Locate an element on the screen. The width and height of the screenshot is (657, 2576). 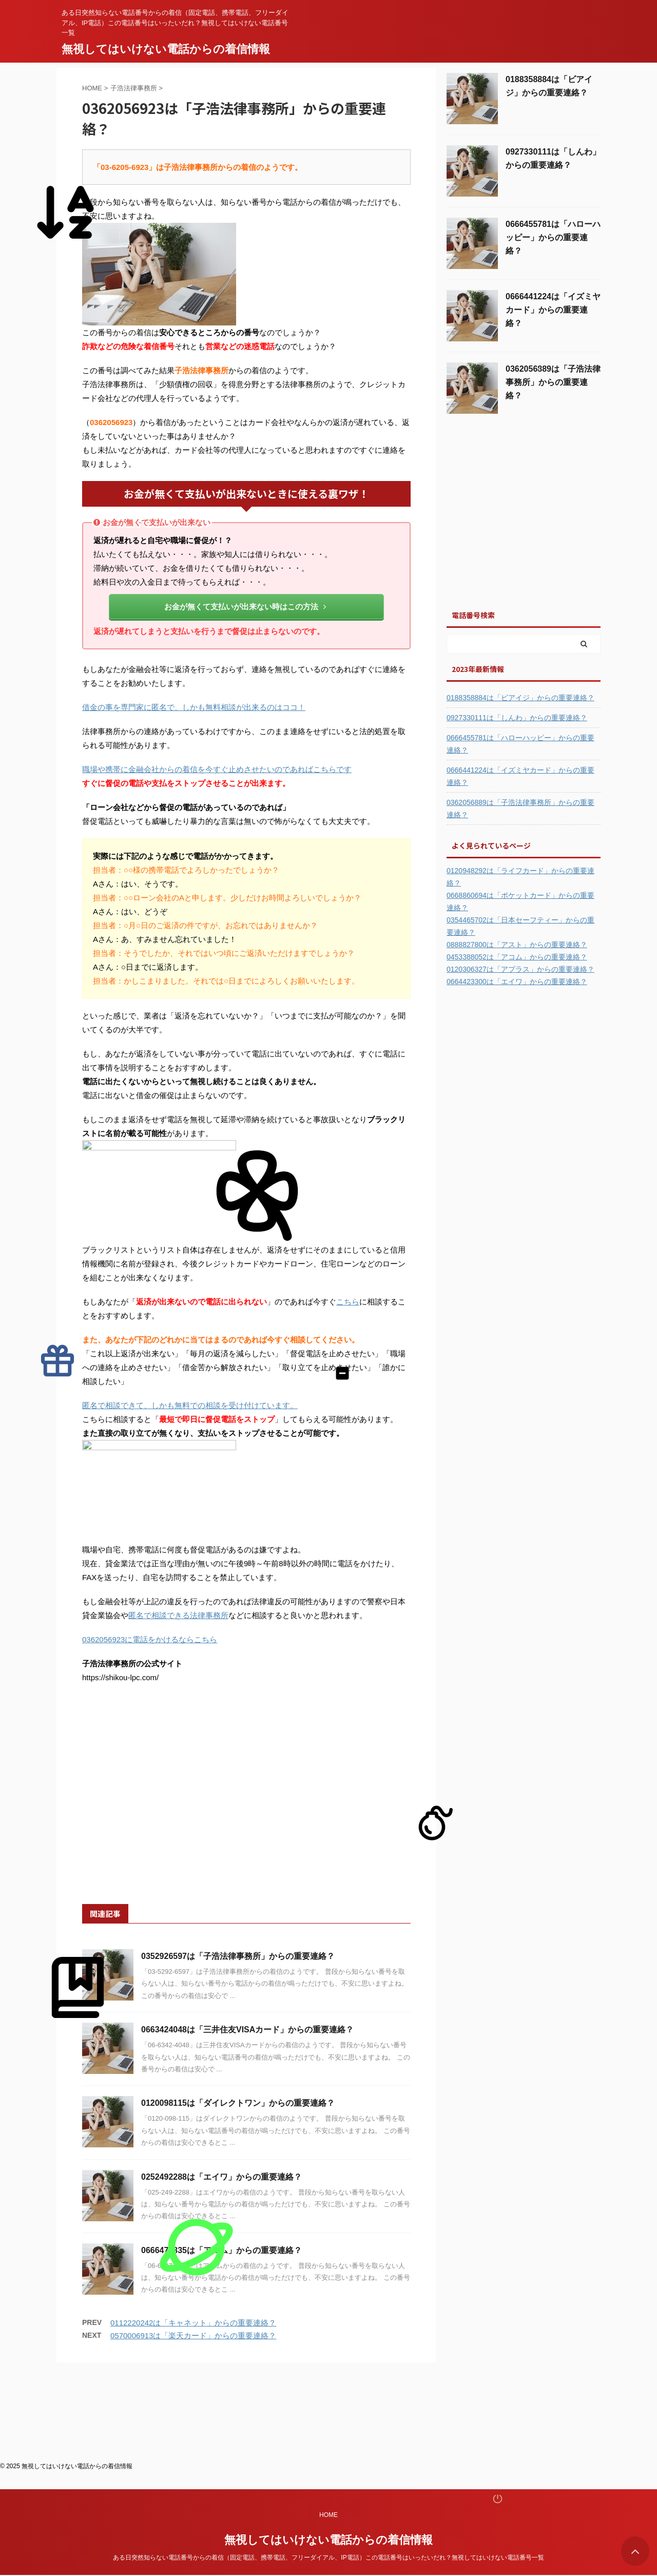
sort list alphabetically A to Z is located at coordinates (65, 212).